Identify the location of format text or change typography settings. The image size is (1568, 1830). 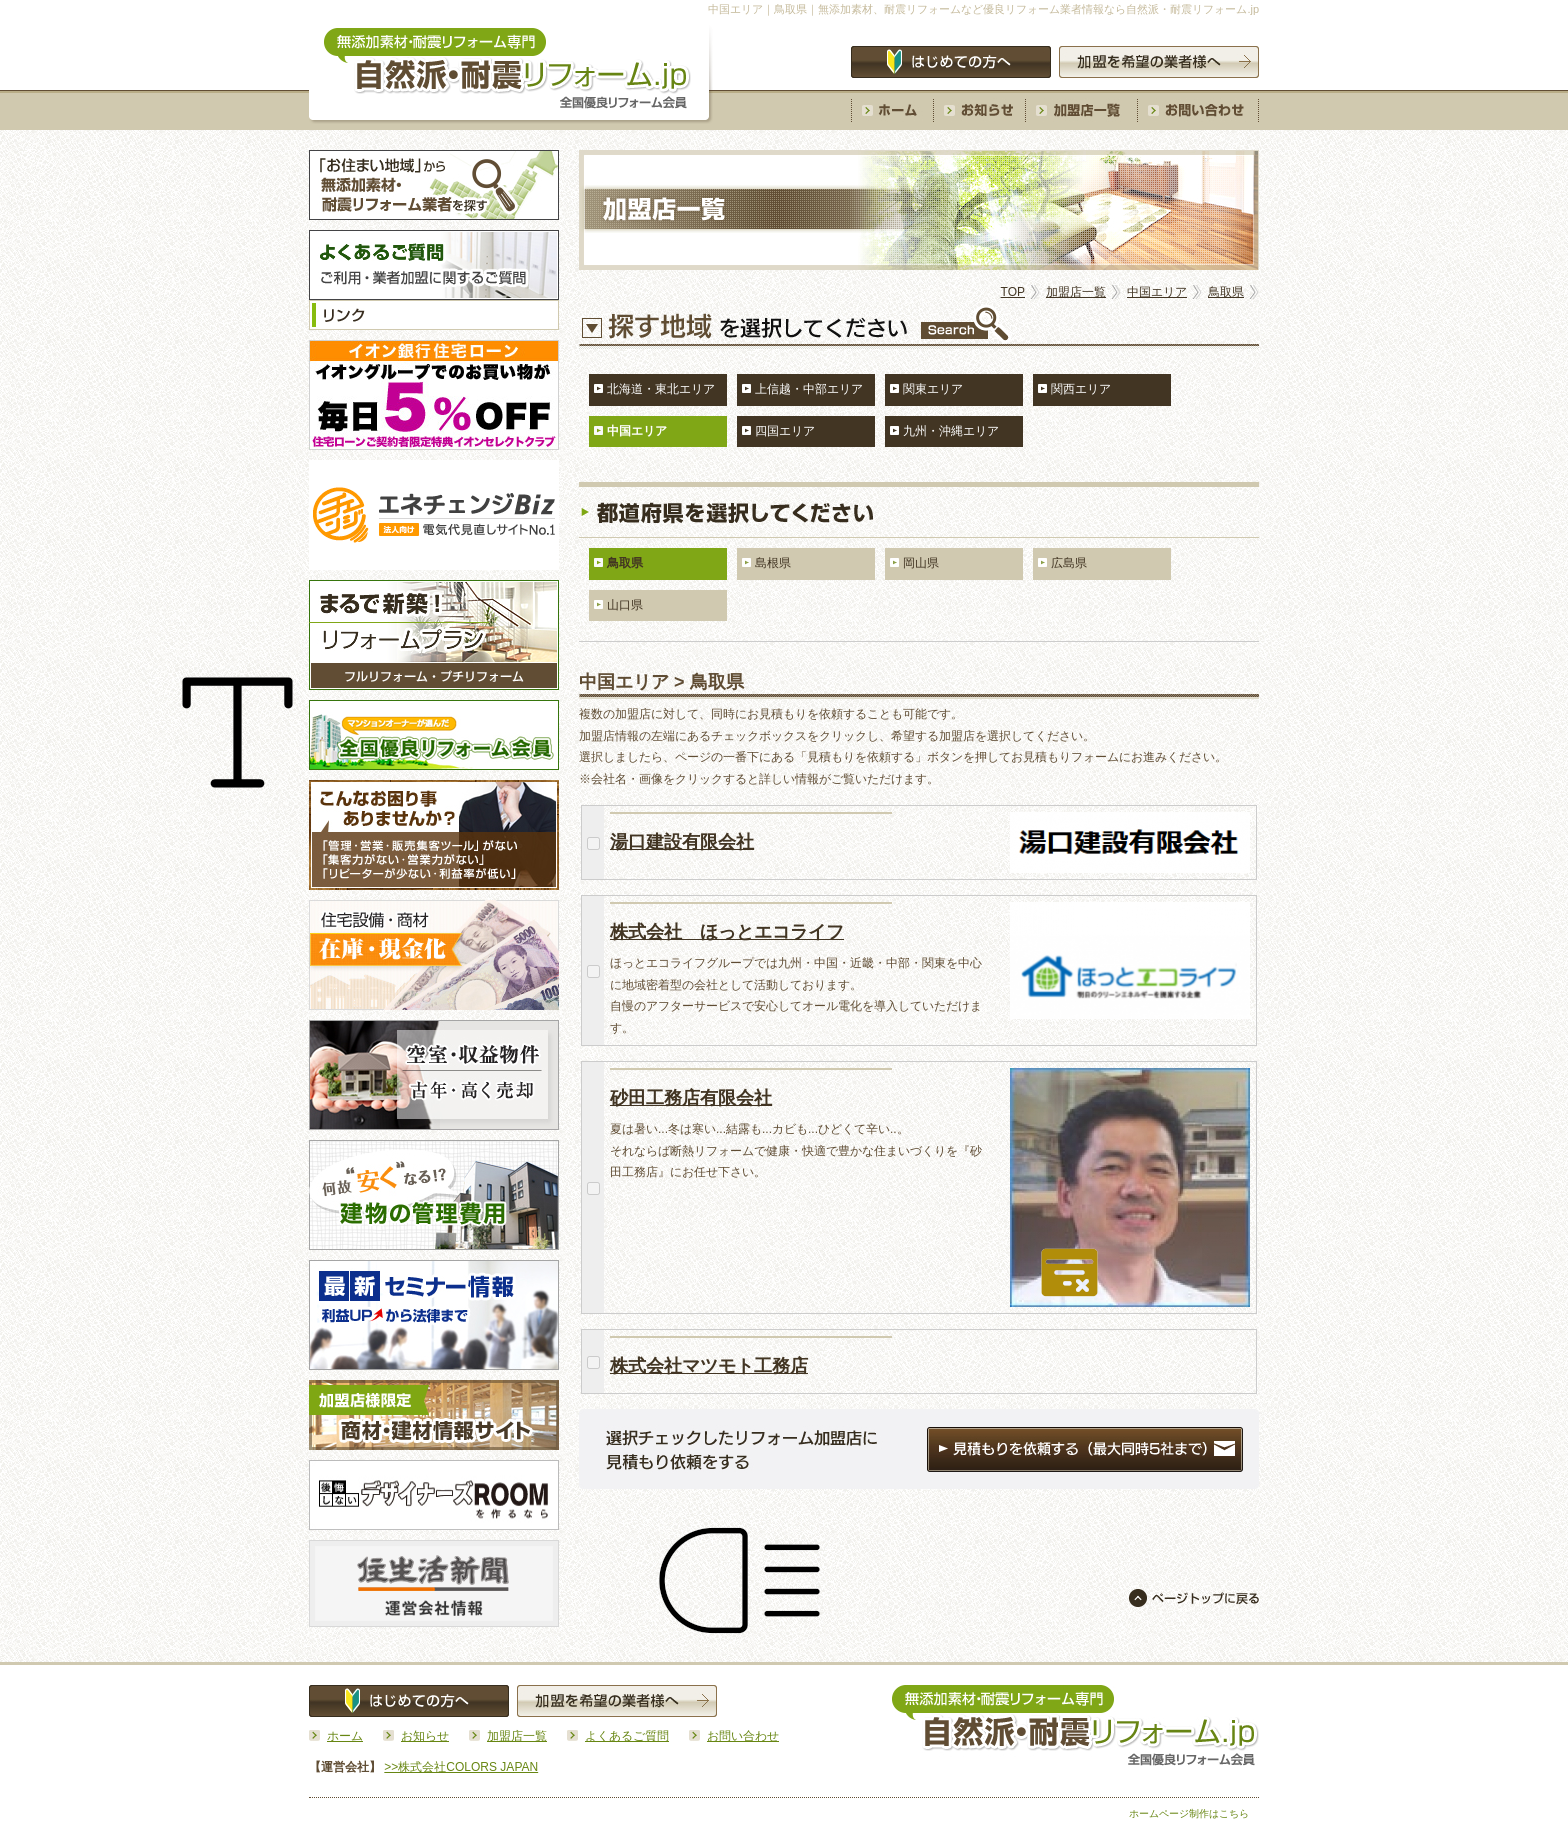
(237, 732).